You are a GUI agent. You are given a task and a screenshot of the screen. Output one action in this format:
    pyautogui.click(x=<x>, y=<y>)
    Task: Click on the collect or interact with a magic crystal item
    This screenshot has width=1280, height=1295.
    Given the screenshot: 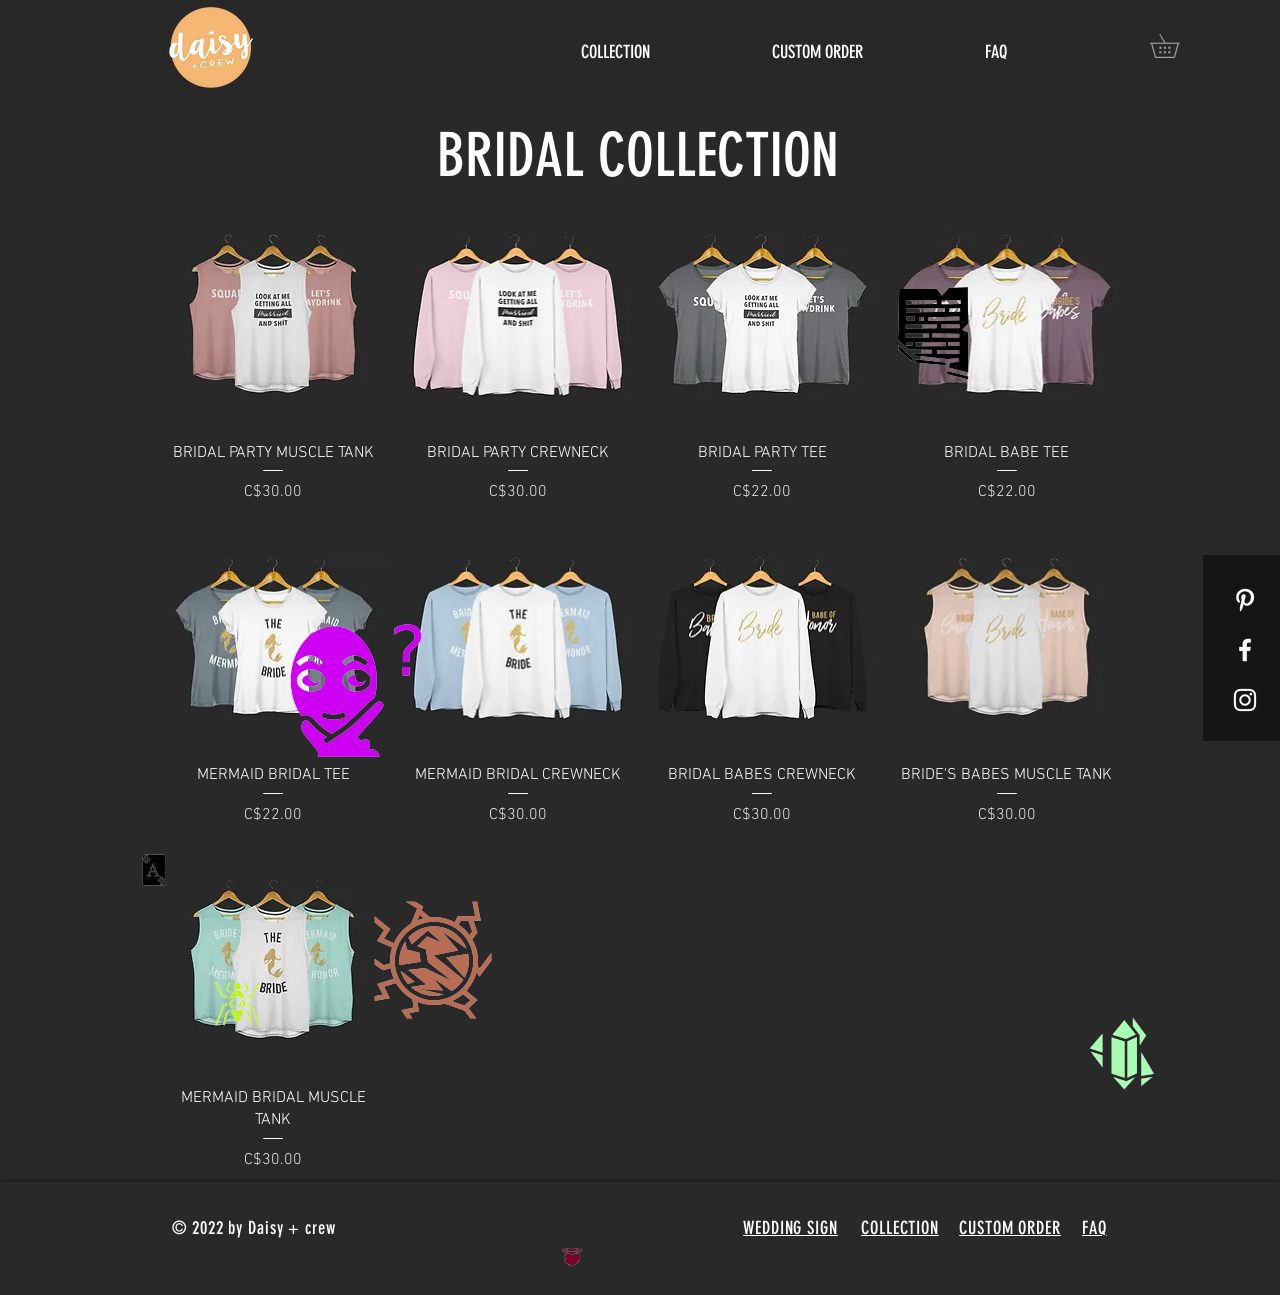 What is the action you would take?
    pyautogui.click(x=1123, y=1053)
    